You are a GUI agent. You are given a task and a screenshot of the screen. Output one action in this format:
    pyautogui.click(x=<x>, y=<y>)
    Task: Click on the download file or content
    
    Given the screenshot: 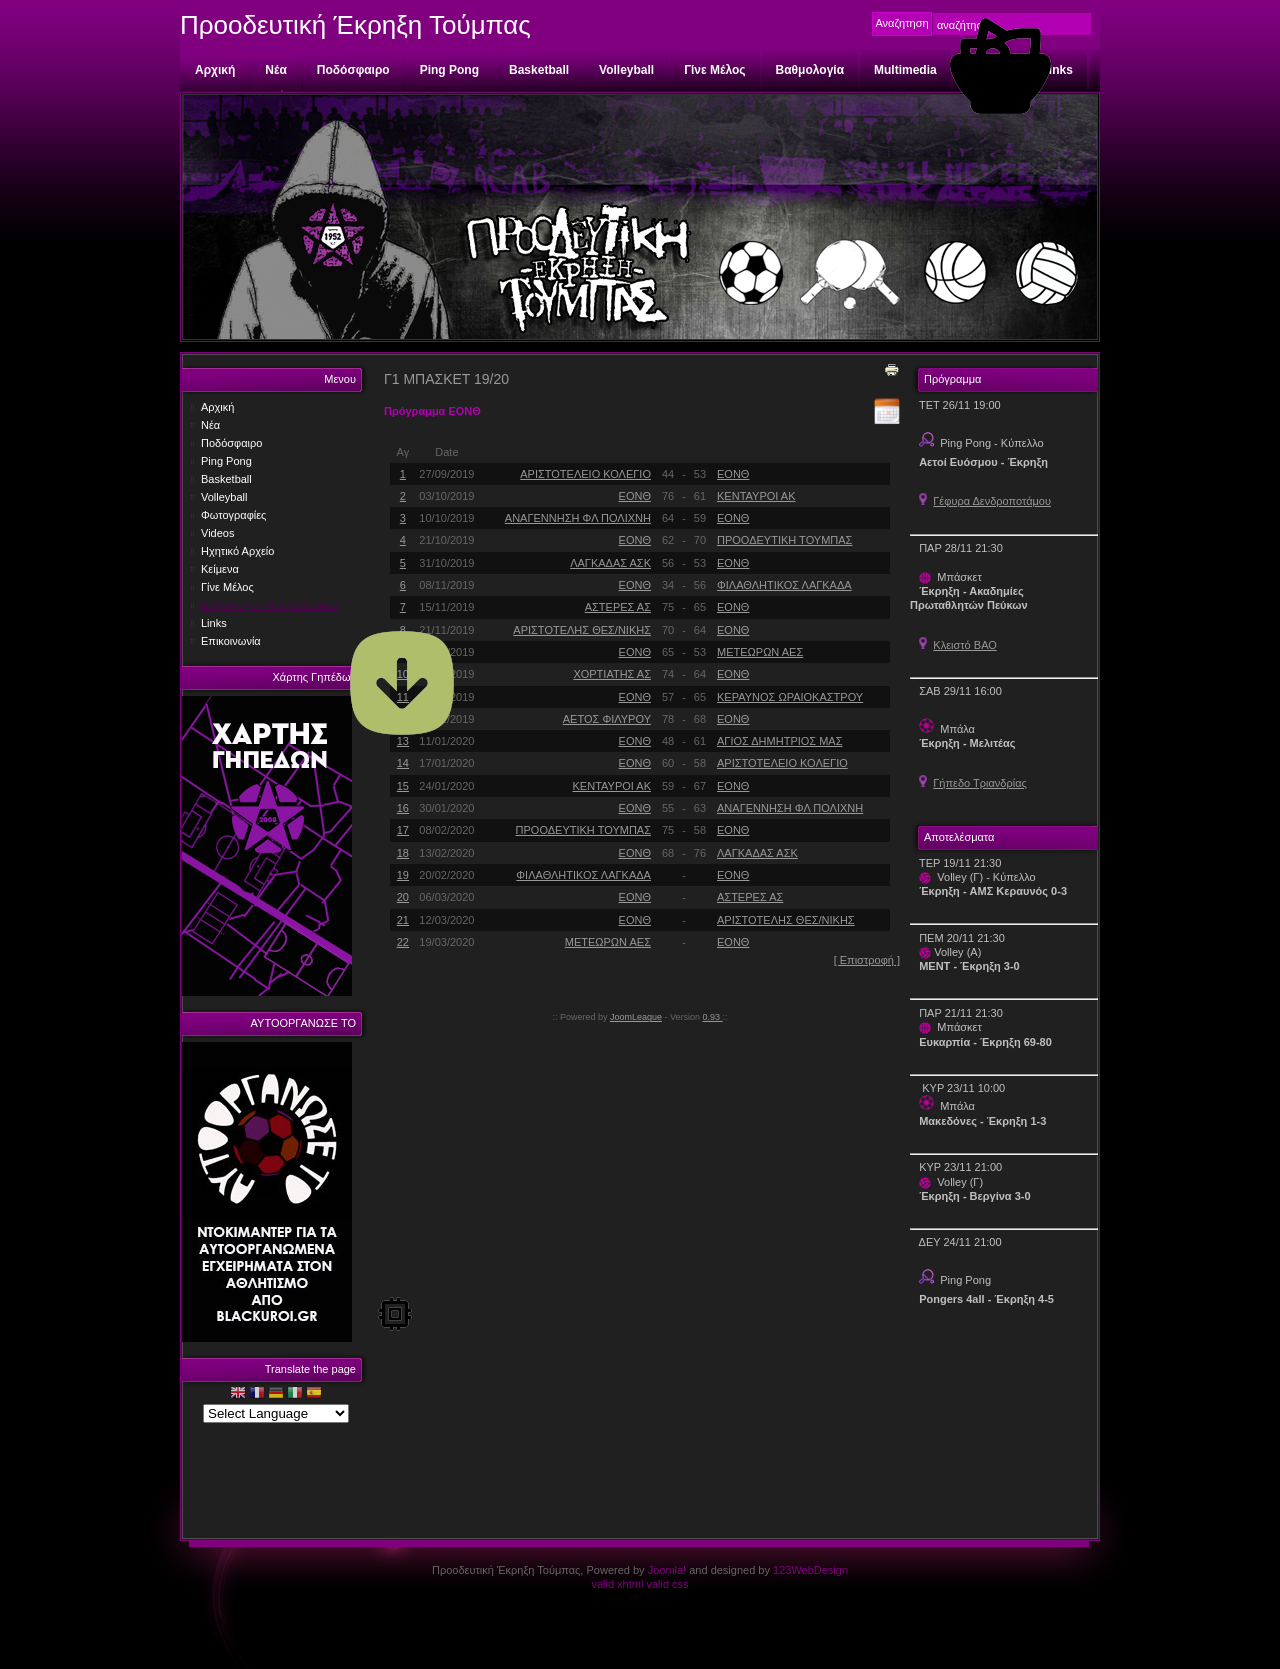 What is the action you would take?
    pyautogui.click(x=402, y=683)
    